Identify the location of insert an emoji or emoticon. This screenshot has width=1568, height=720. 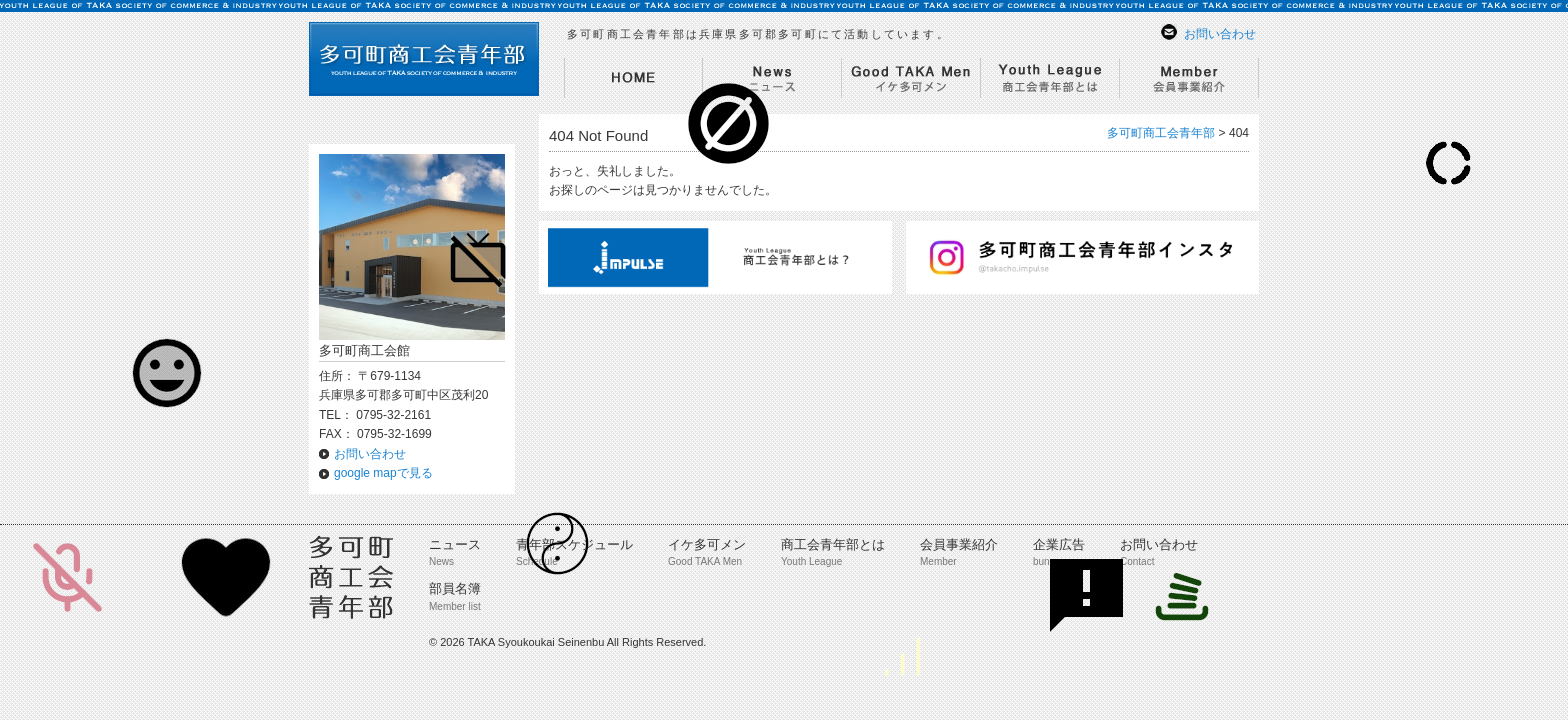
(167, 373).